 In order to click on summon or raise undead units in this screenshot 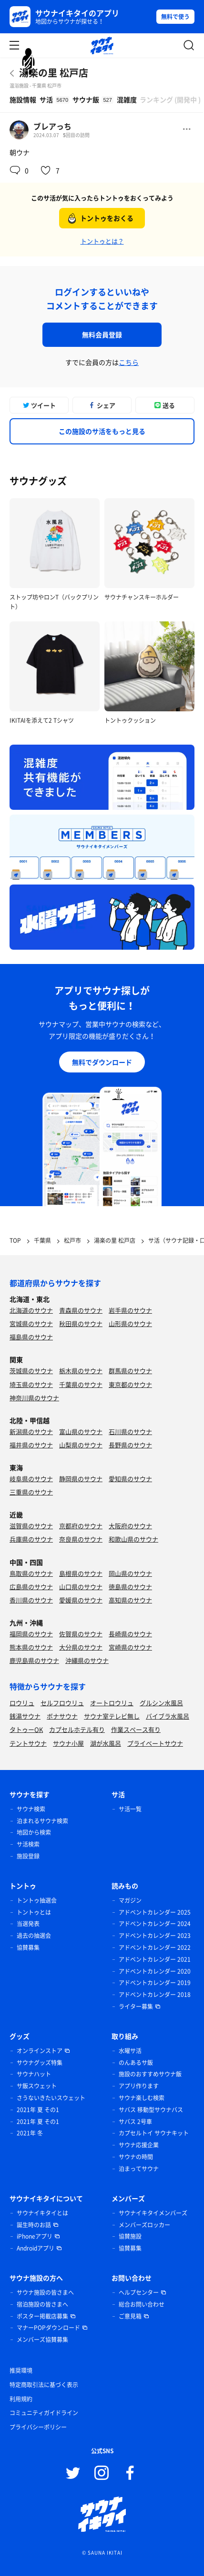, I will do `click(118, 1093)`.